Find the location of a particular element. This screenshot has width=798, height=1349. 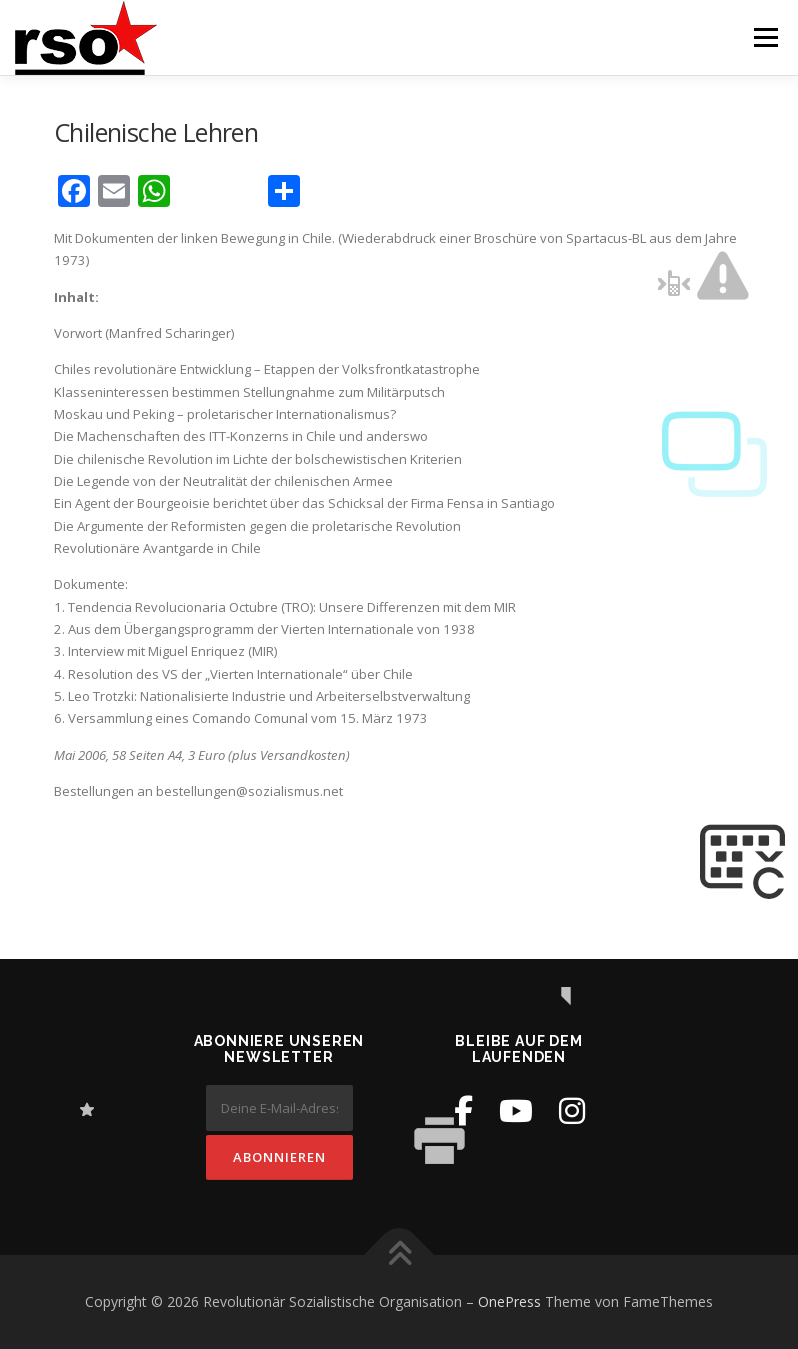

indicates active cellular network connection is located at coordinates (674, 284).